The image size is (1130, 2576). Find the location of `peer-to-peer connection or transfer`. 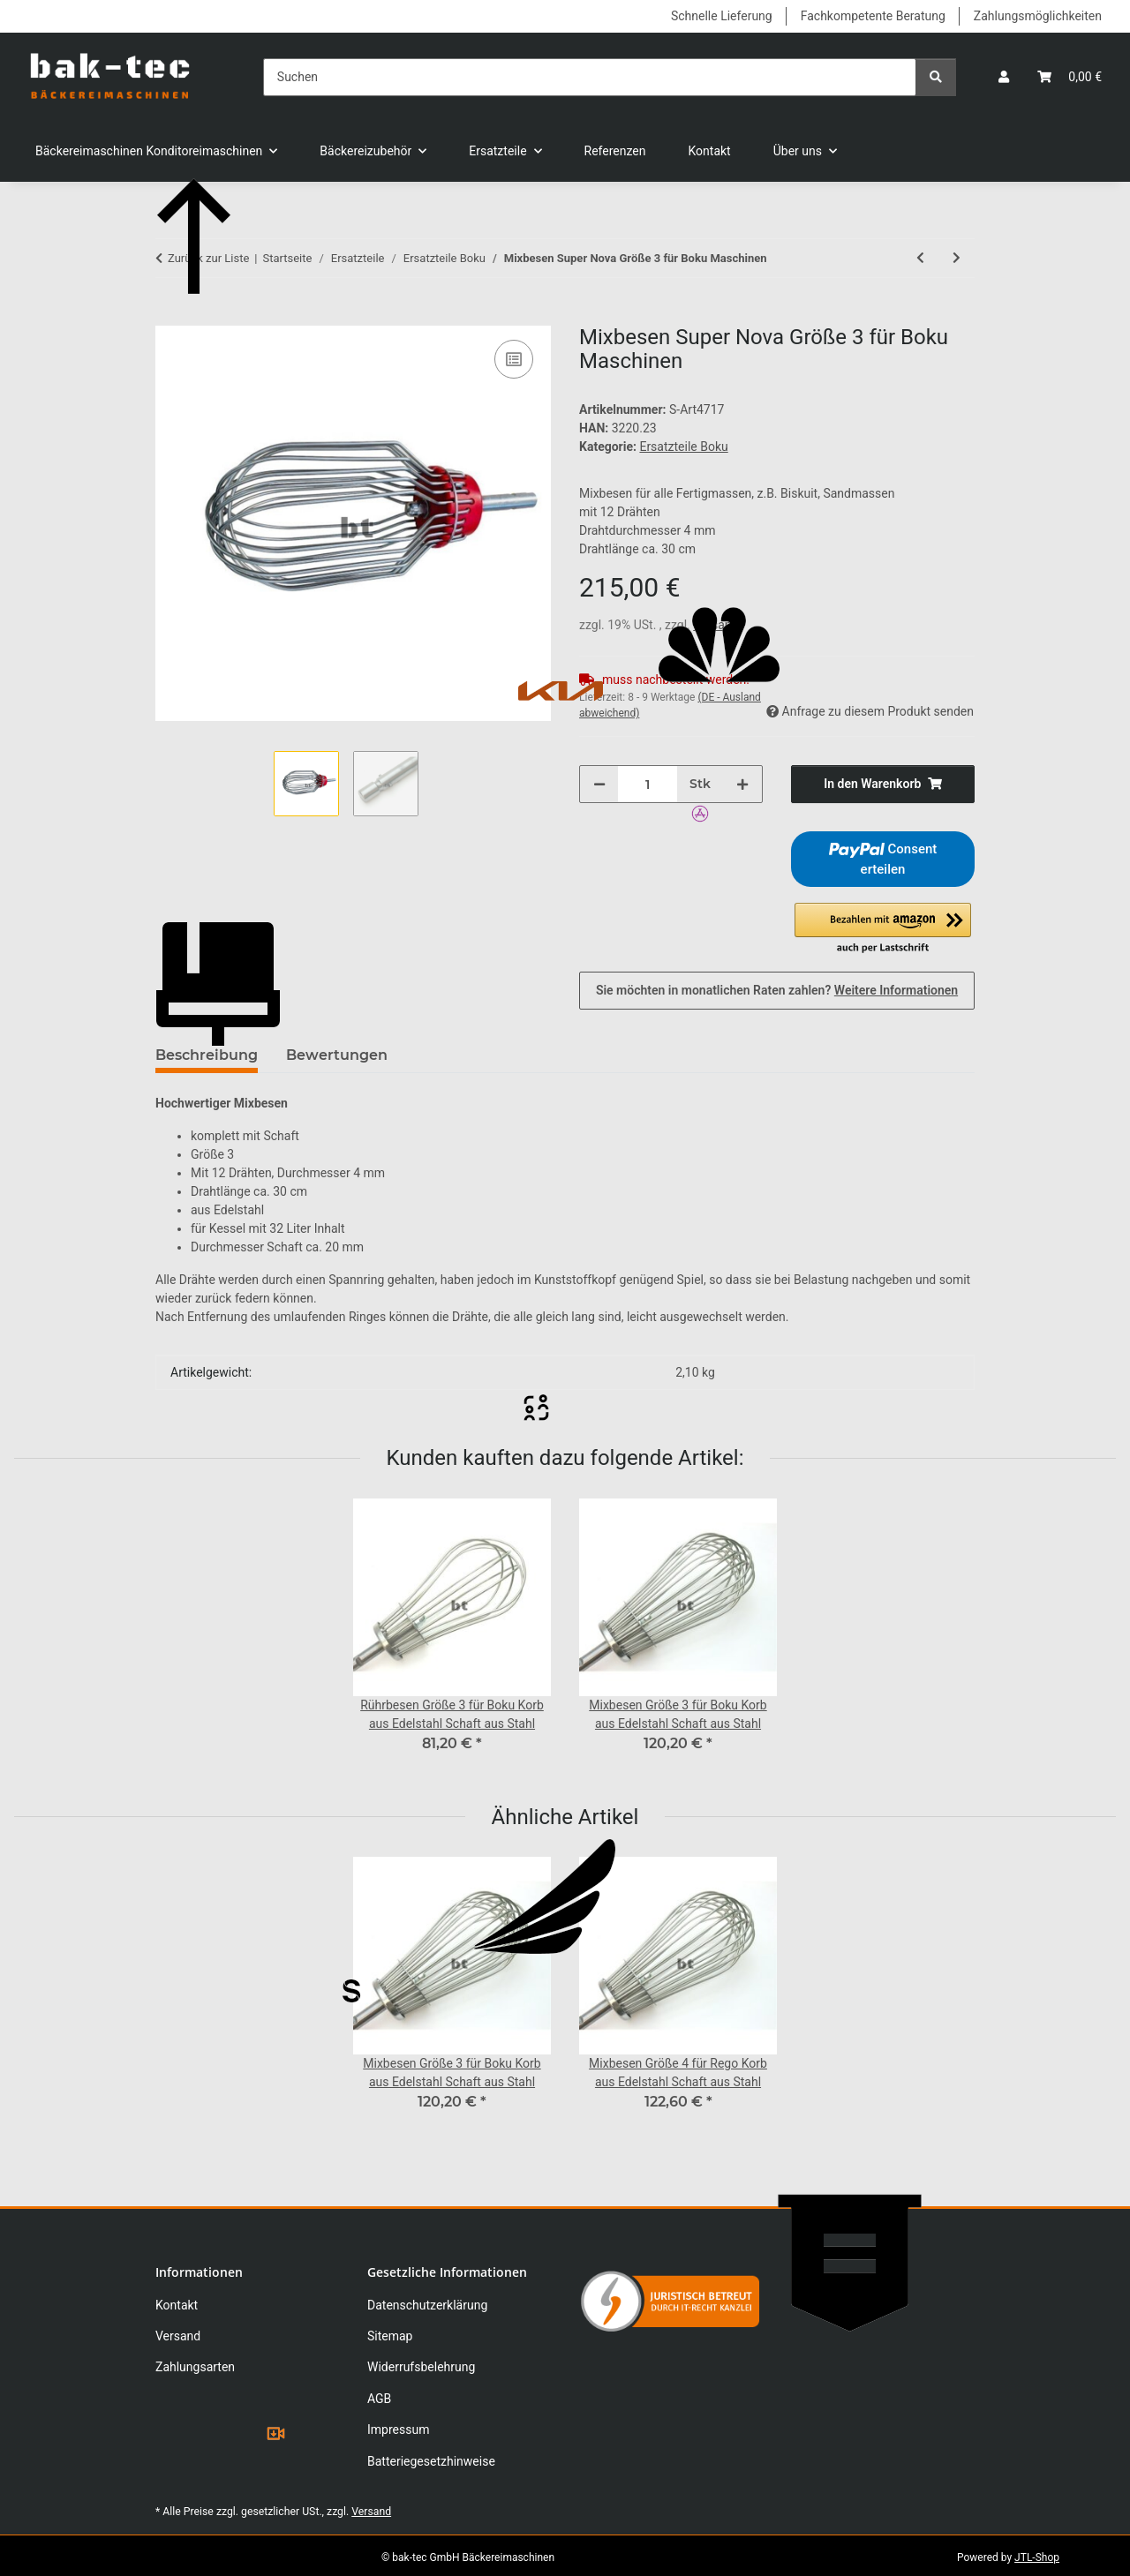

peer-to-peer connection or transfer is located at coordinates (536, 1408).